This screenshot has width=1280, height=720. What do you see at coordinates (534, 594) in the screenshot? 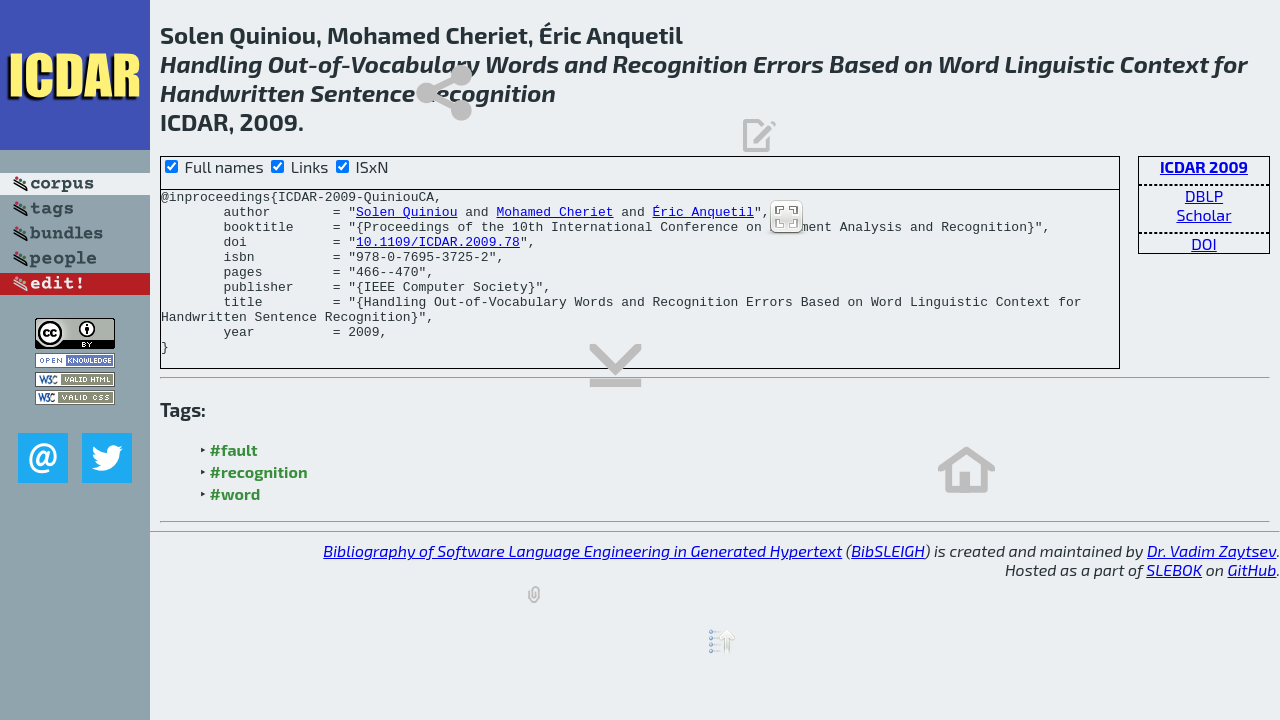
I see `indicates email has an attachment` at bounding box center [534, 594].